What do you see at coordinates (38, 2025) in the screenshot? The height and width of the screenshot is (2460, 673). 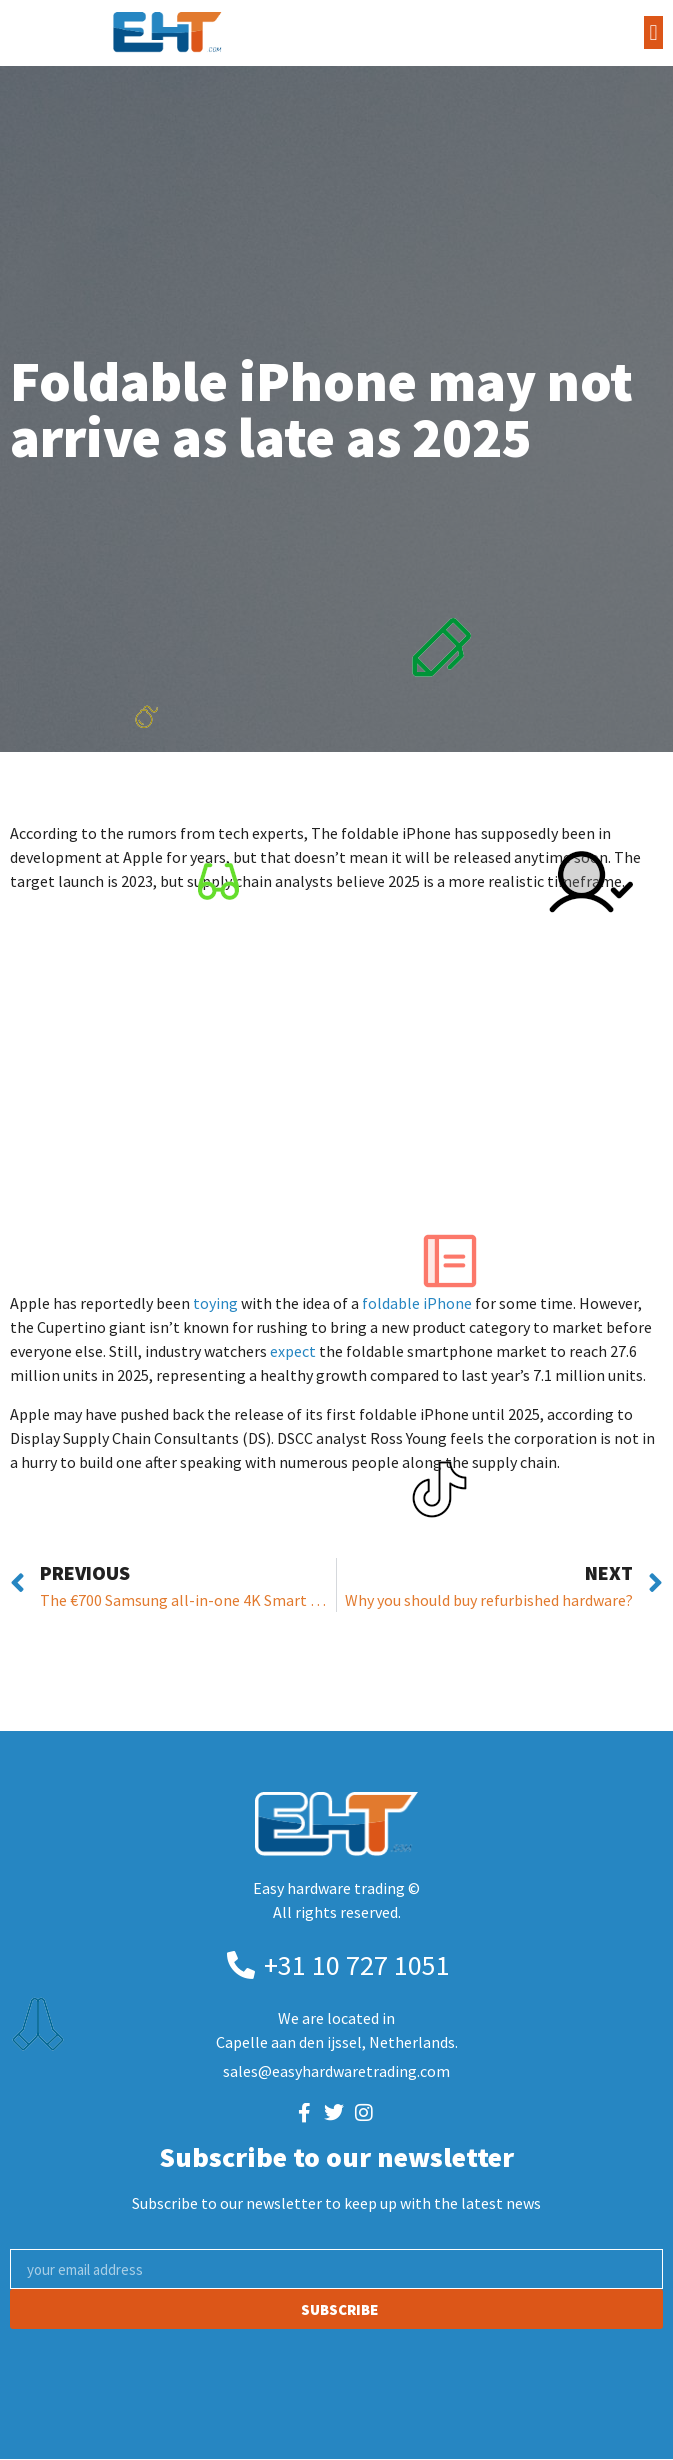 I see `express gratitude or thanks` at bounding box center [38, 2025].